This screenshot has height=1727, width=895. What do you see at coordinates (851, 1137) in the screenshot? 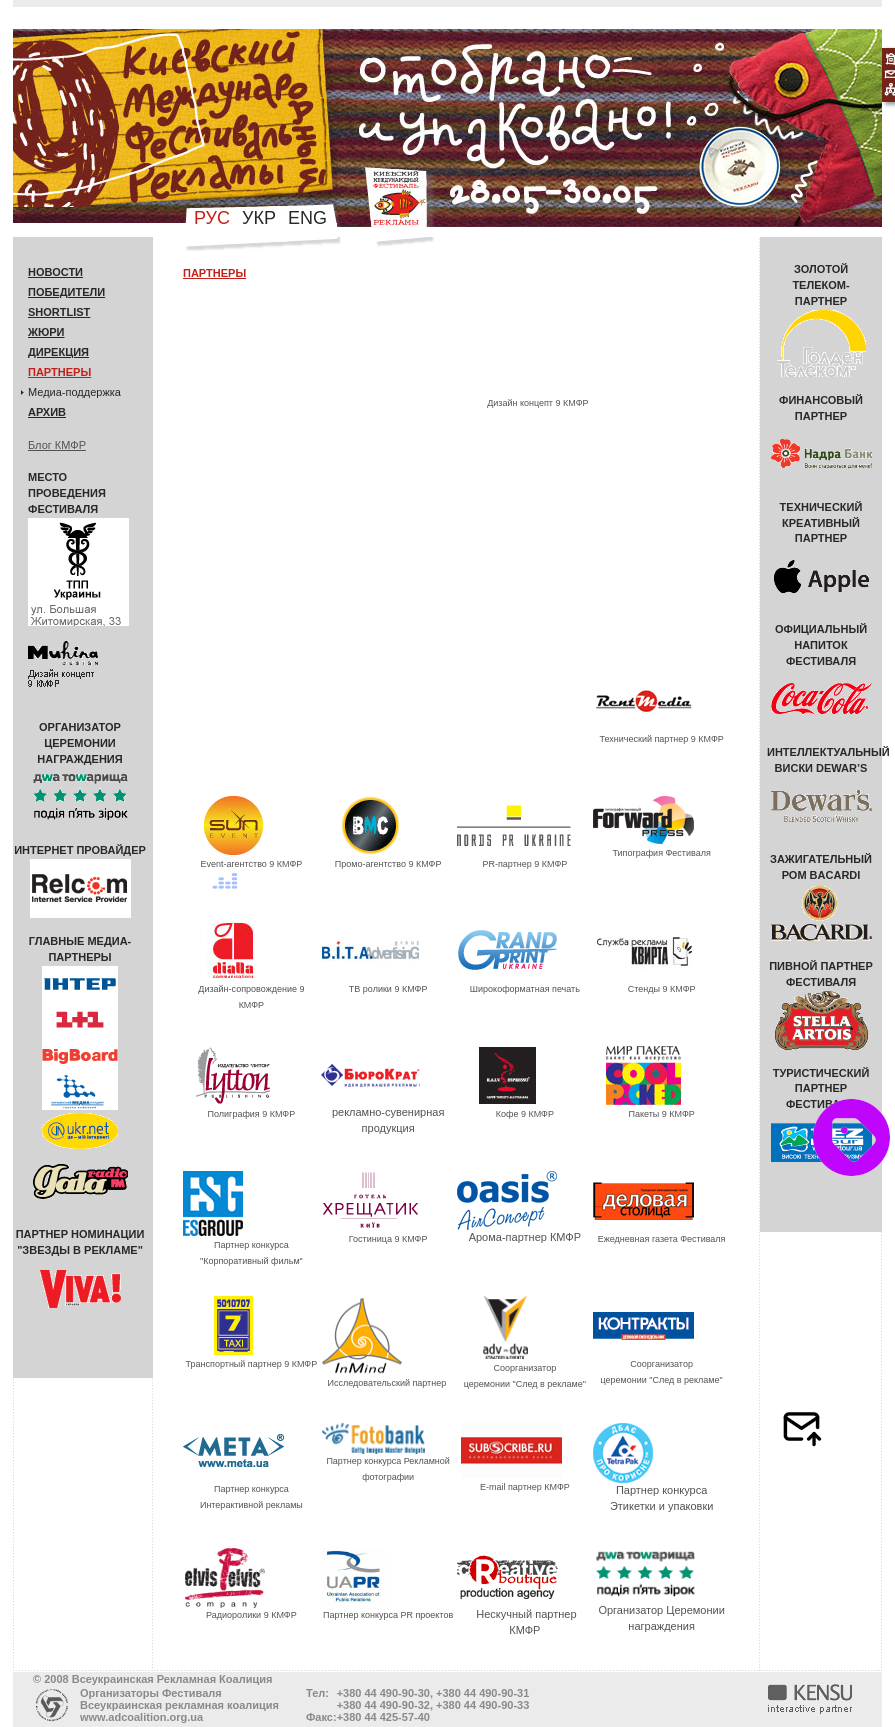
I see `view tagged items in your feed` at bounding box center [851, 1137].